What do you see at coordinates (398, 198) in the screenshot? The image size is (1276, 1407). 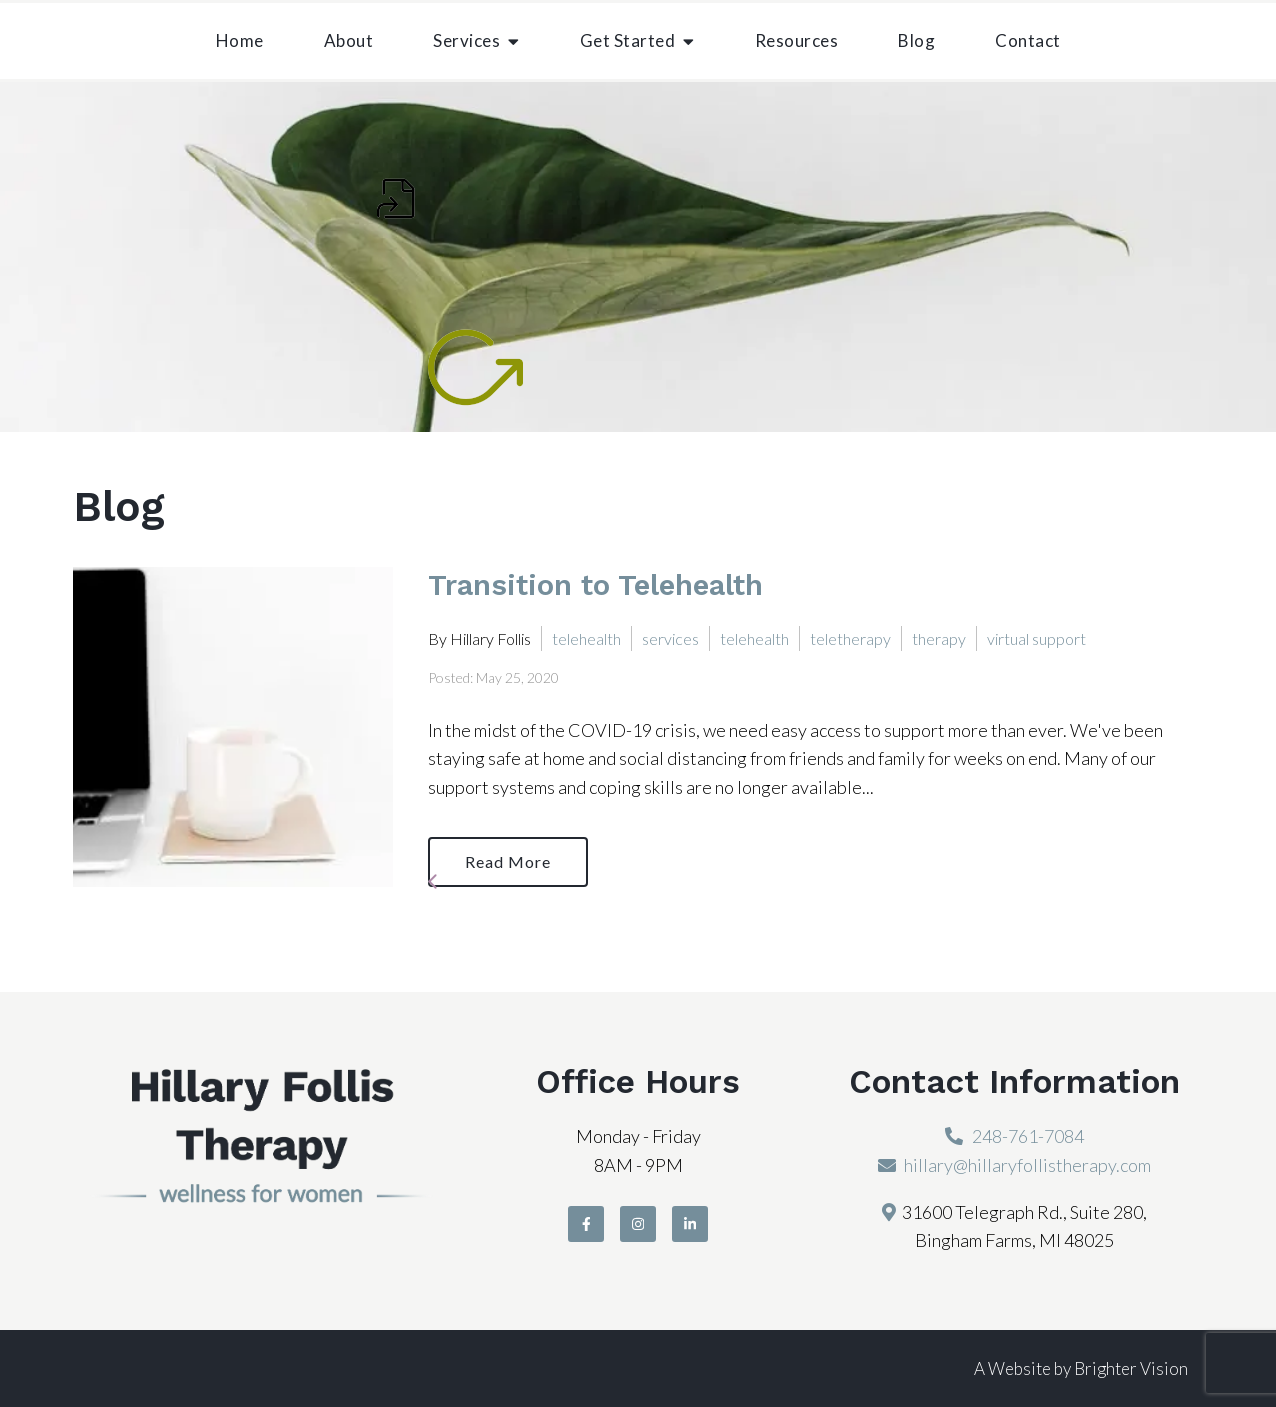 I see `open a linked or referenced file` at bounding box center [398, 198].